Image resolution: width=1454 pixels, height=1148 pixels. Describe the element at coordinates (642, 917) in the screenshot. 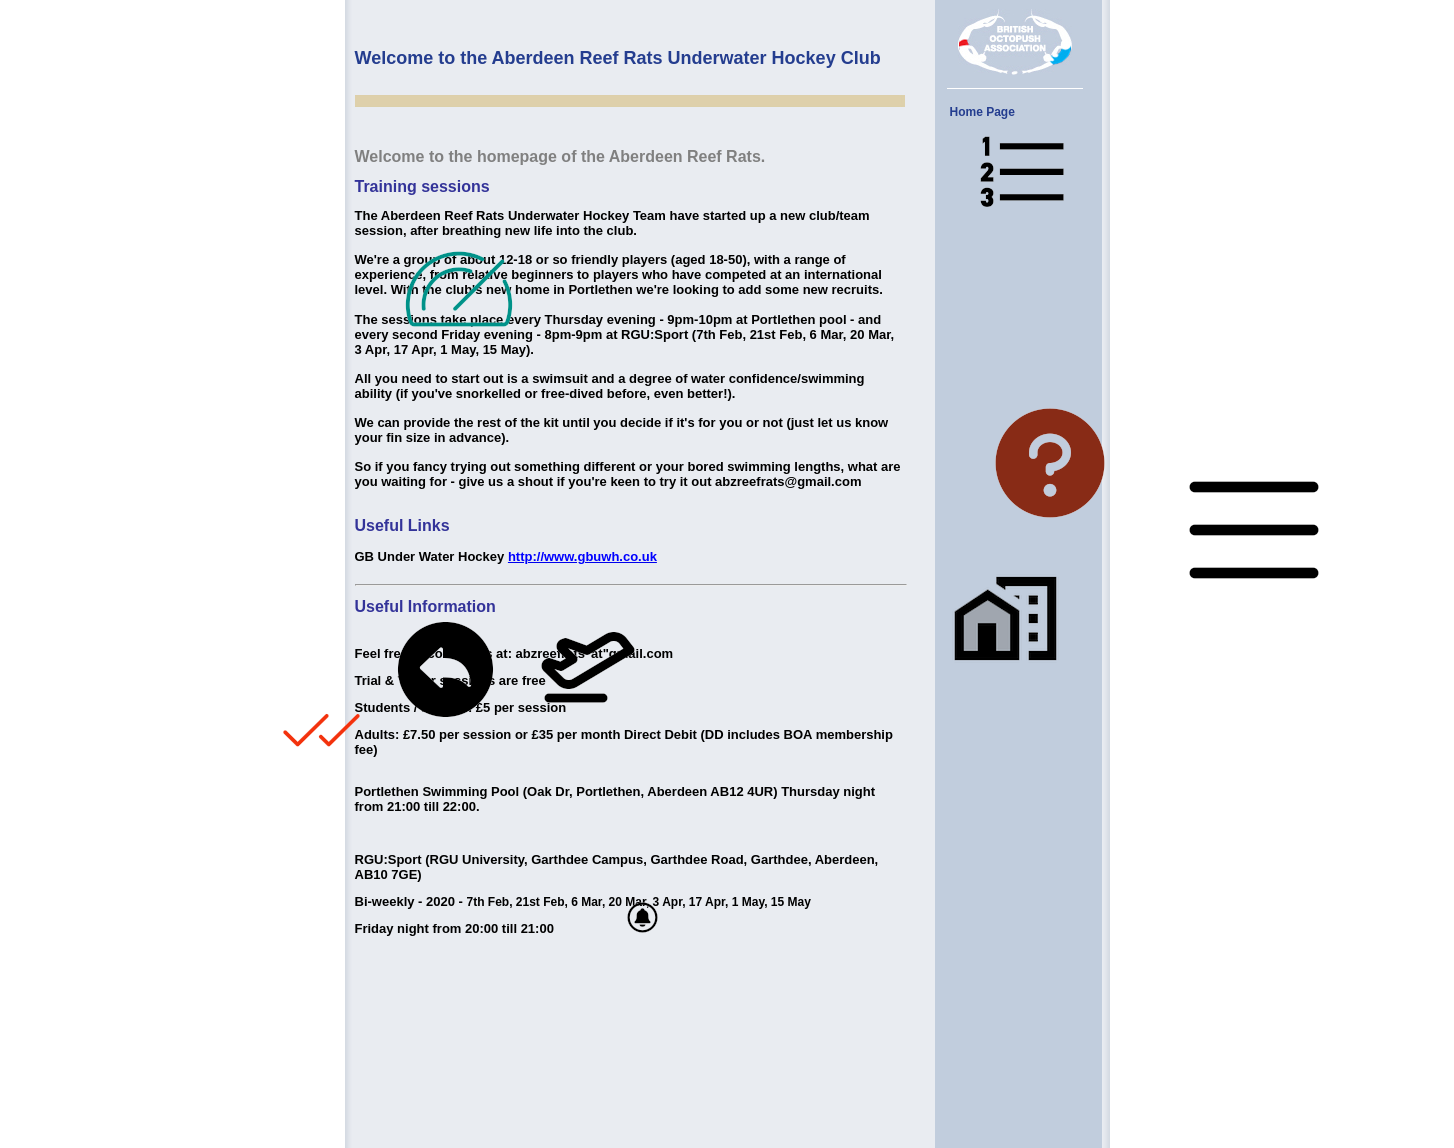

I see `access notification settings` at that location.